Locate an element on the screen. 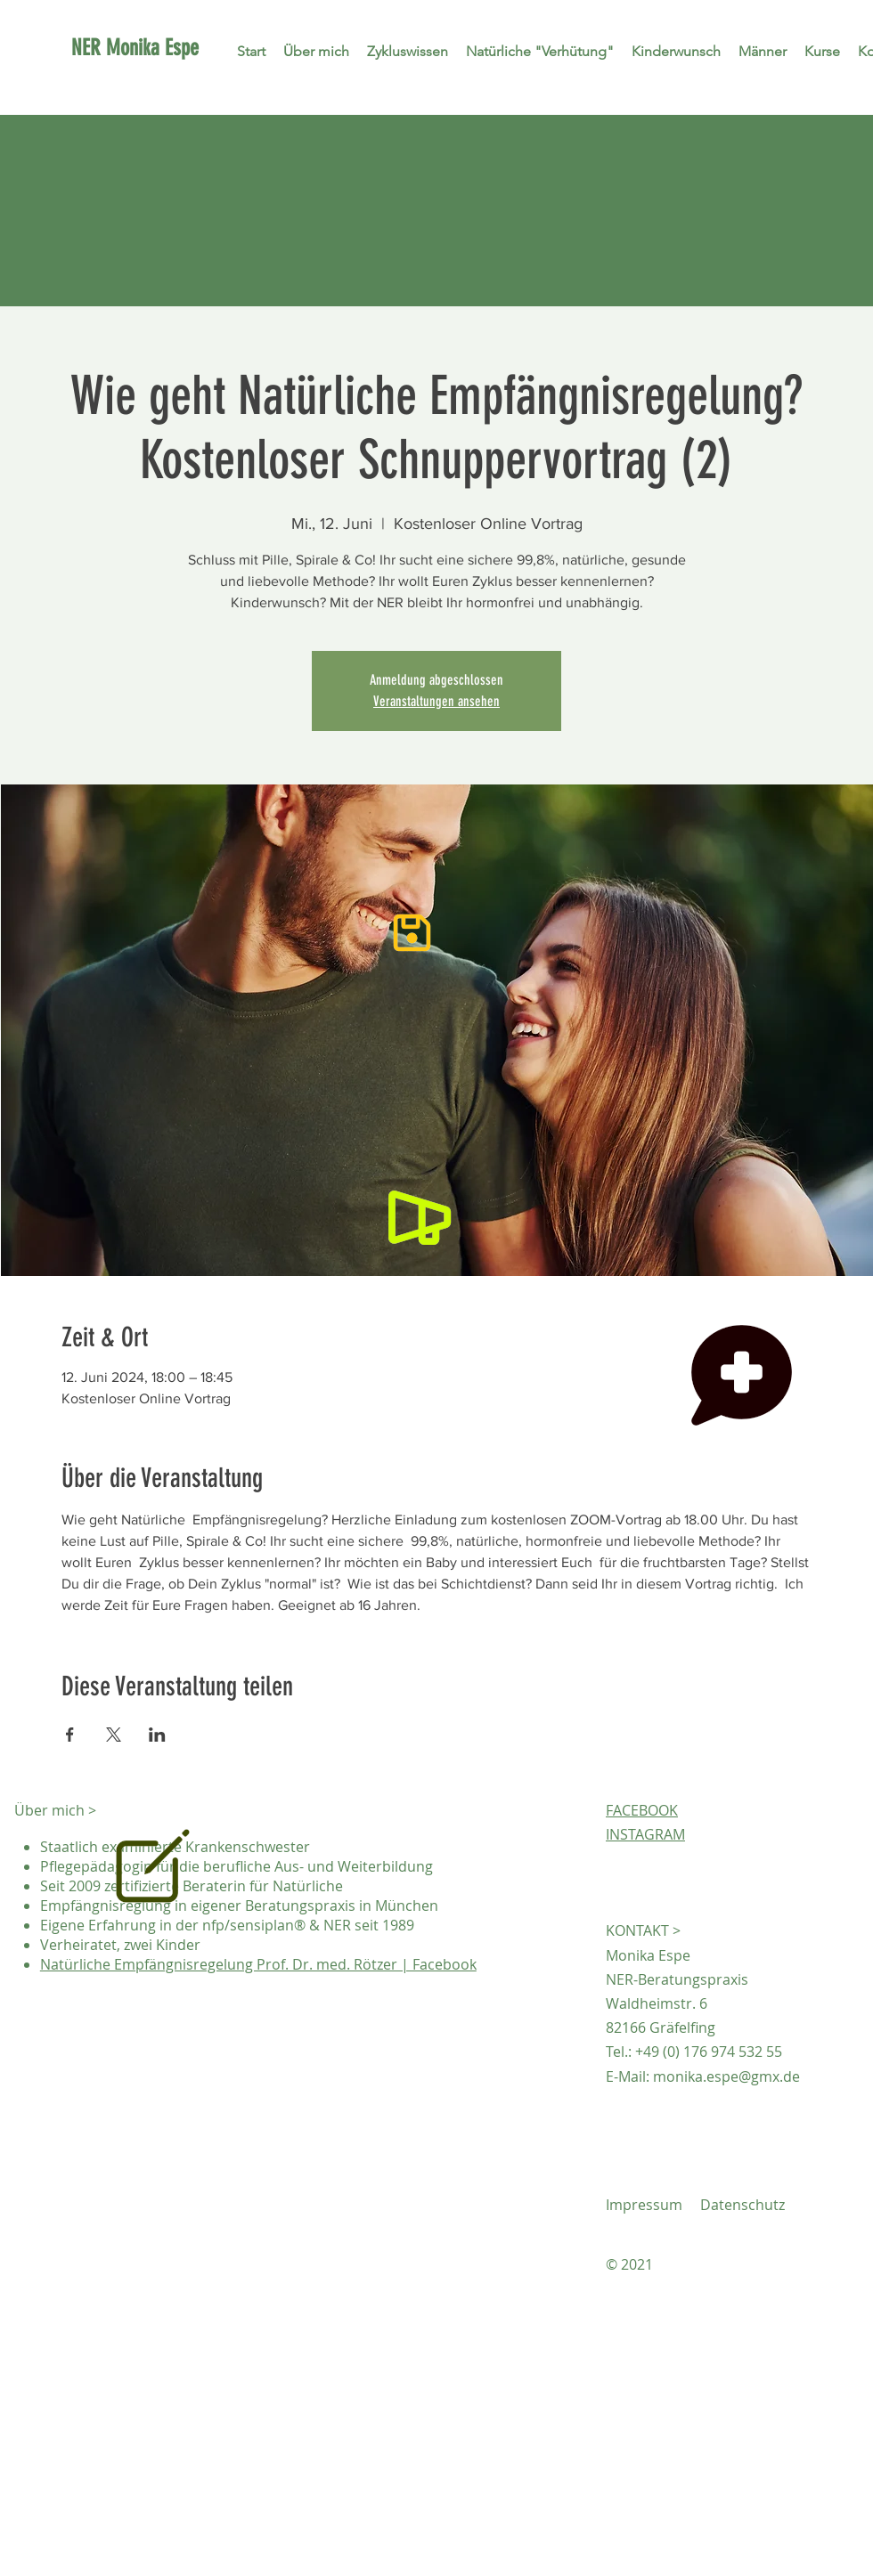 The image size is (873, 2576). save current file or document is located at coordinates (412, 932).